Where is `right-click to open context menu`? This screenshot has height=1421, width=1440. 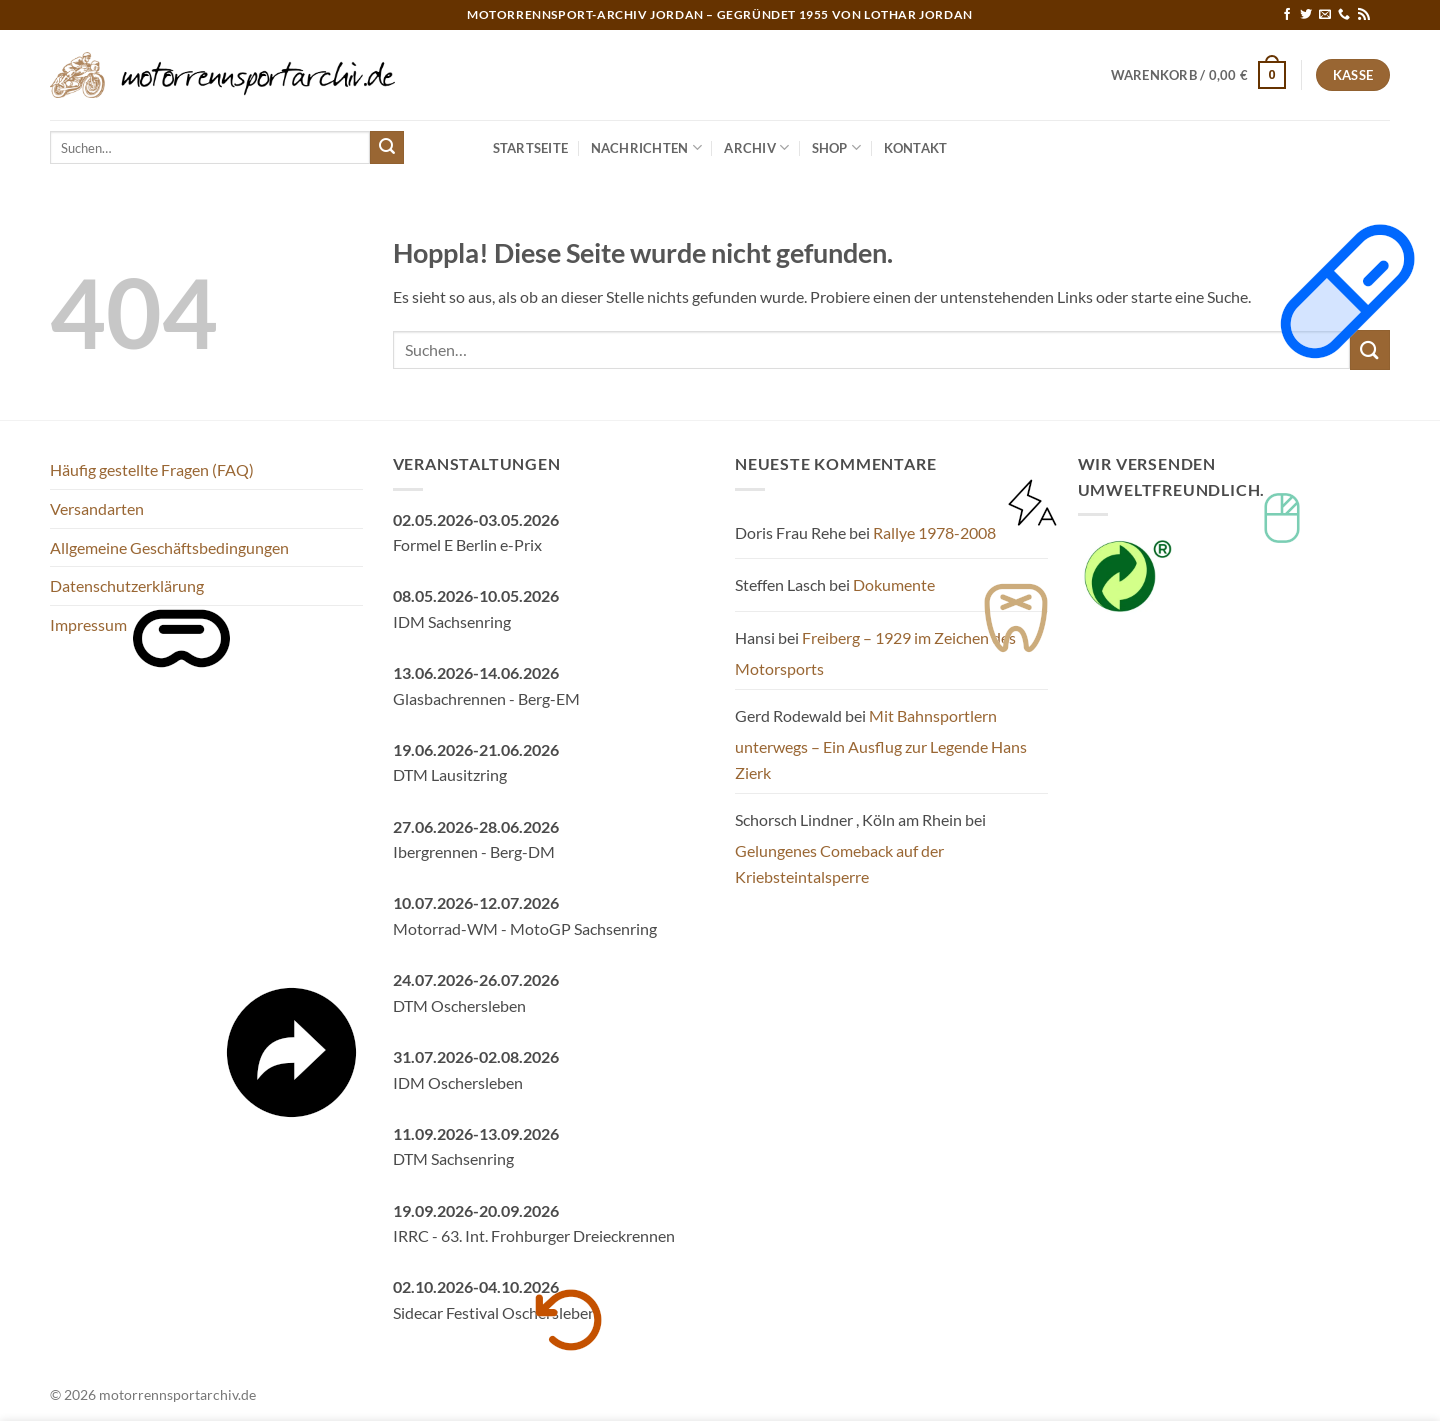
right-click to open context menu is located at coordinates (1282, 518).